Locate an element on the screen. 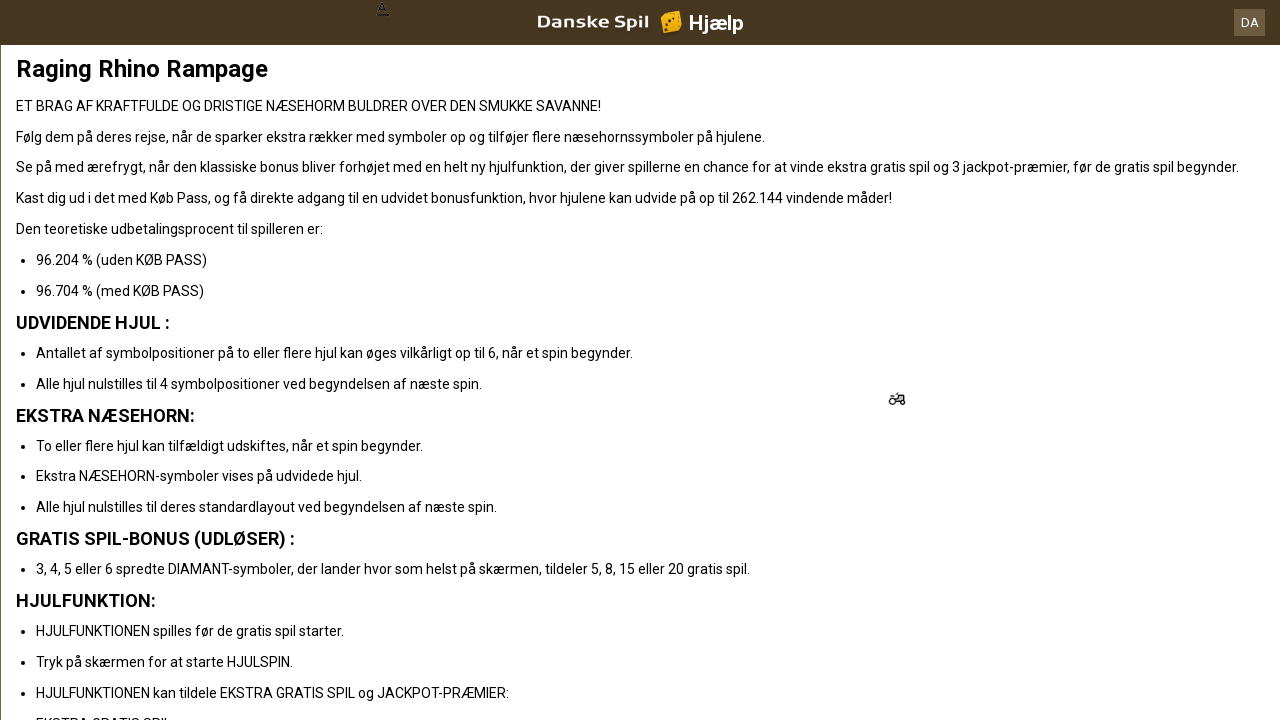 This screenshot has width=1280, height=720. access agricultural or farming features is located at coordinates (897, 399).